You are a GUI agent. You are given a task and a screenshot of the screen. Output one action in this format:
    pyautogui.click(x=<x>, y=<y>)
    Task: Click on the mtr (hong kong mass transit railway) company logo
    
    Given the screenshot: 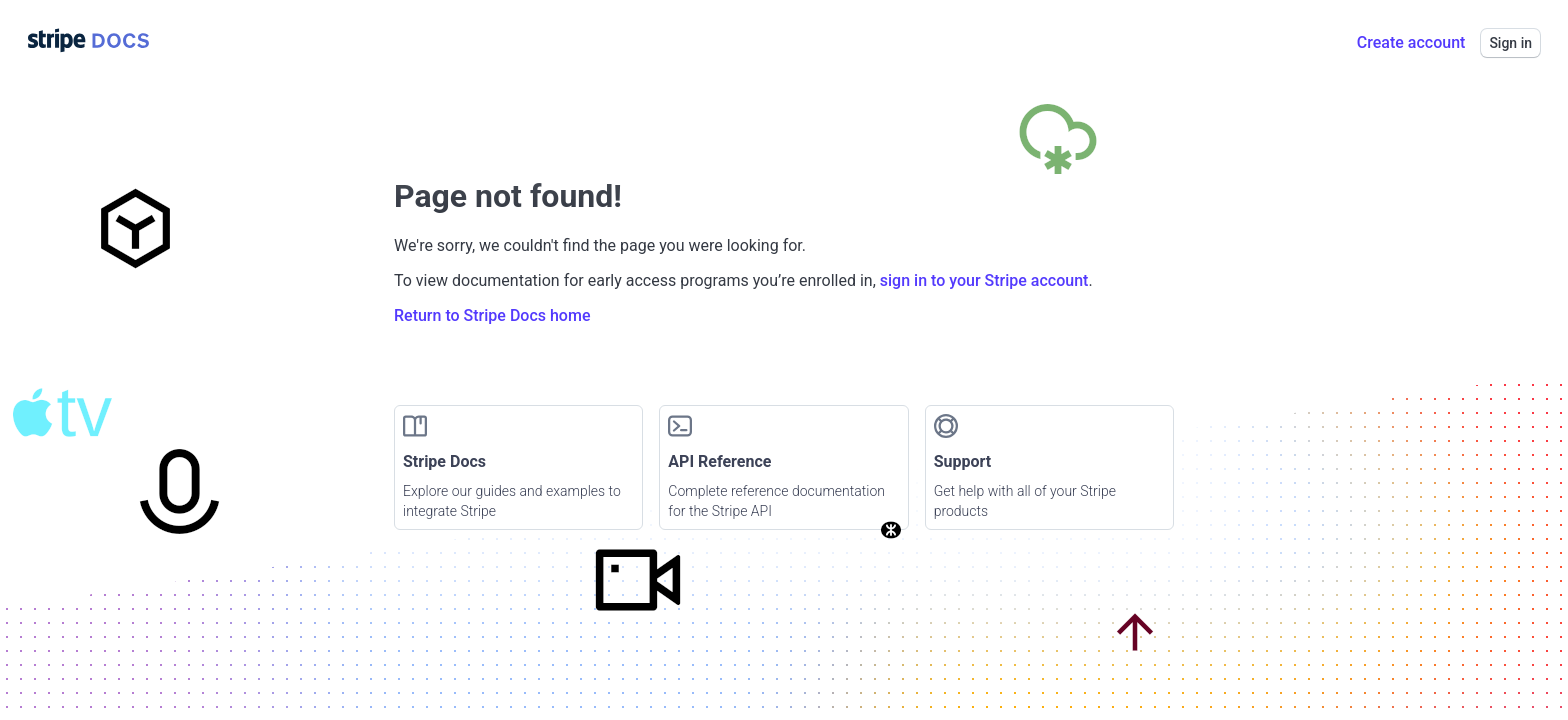 What is the action you would take?
    pyautogui.click(x=891, y=530)
    